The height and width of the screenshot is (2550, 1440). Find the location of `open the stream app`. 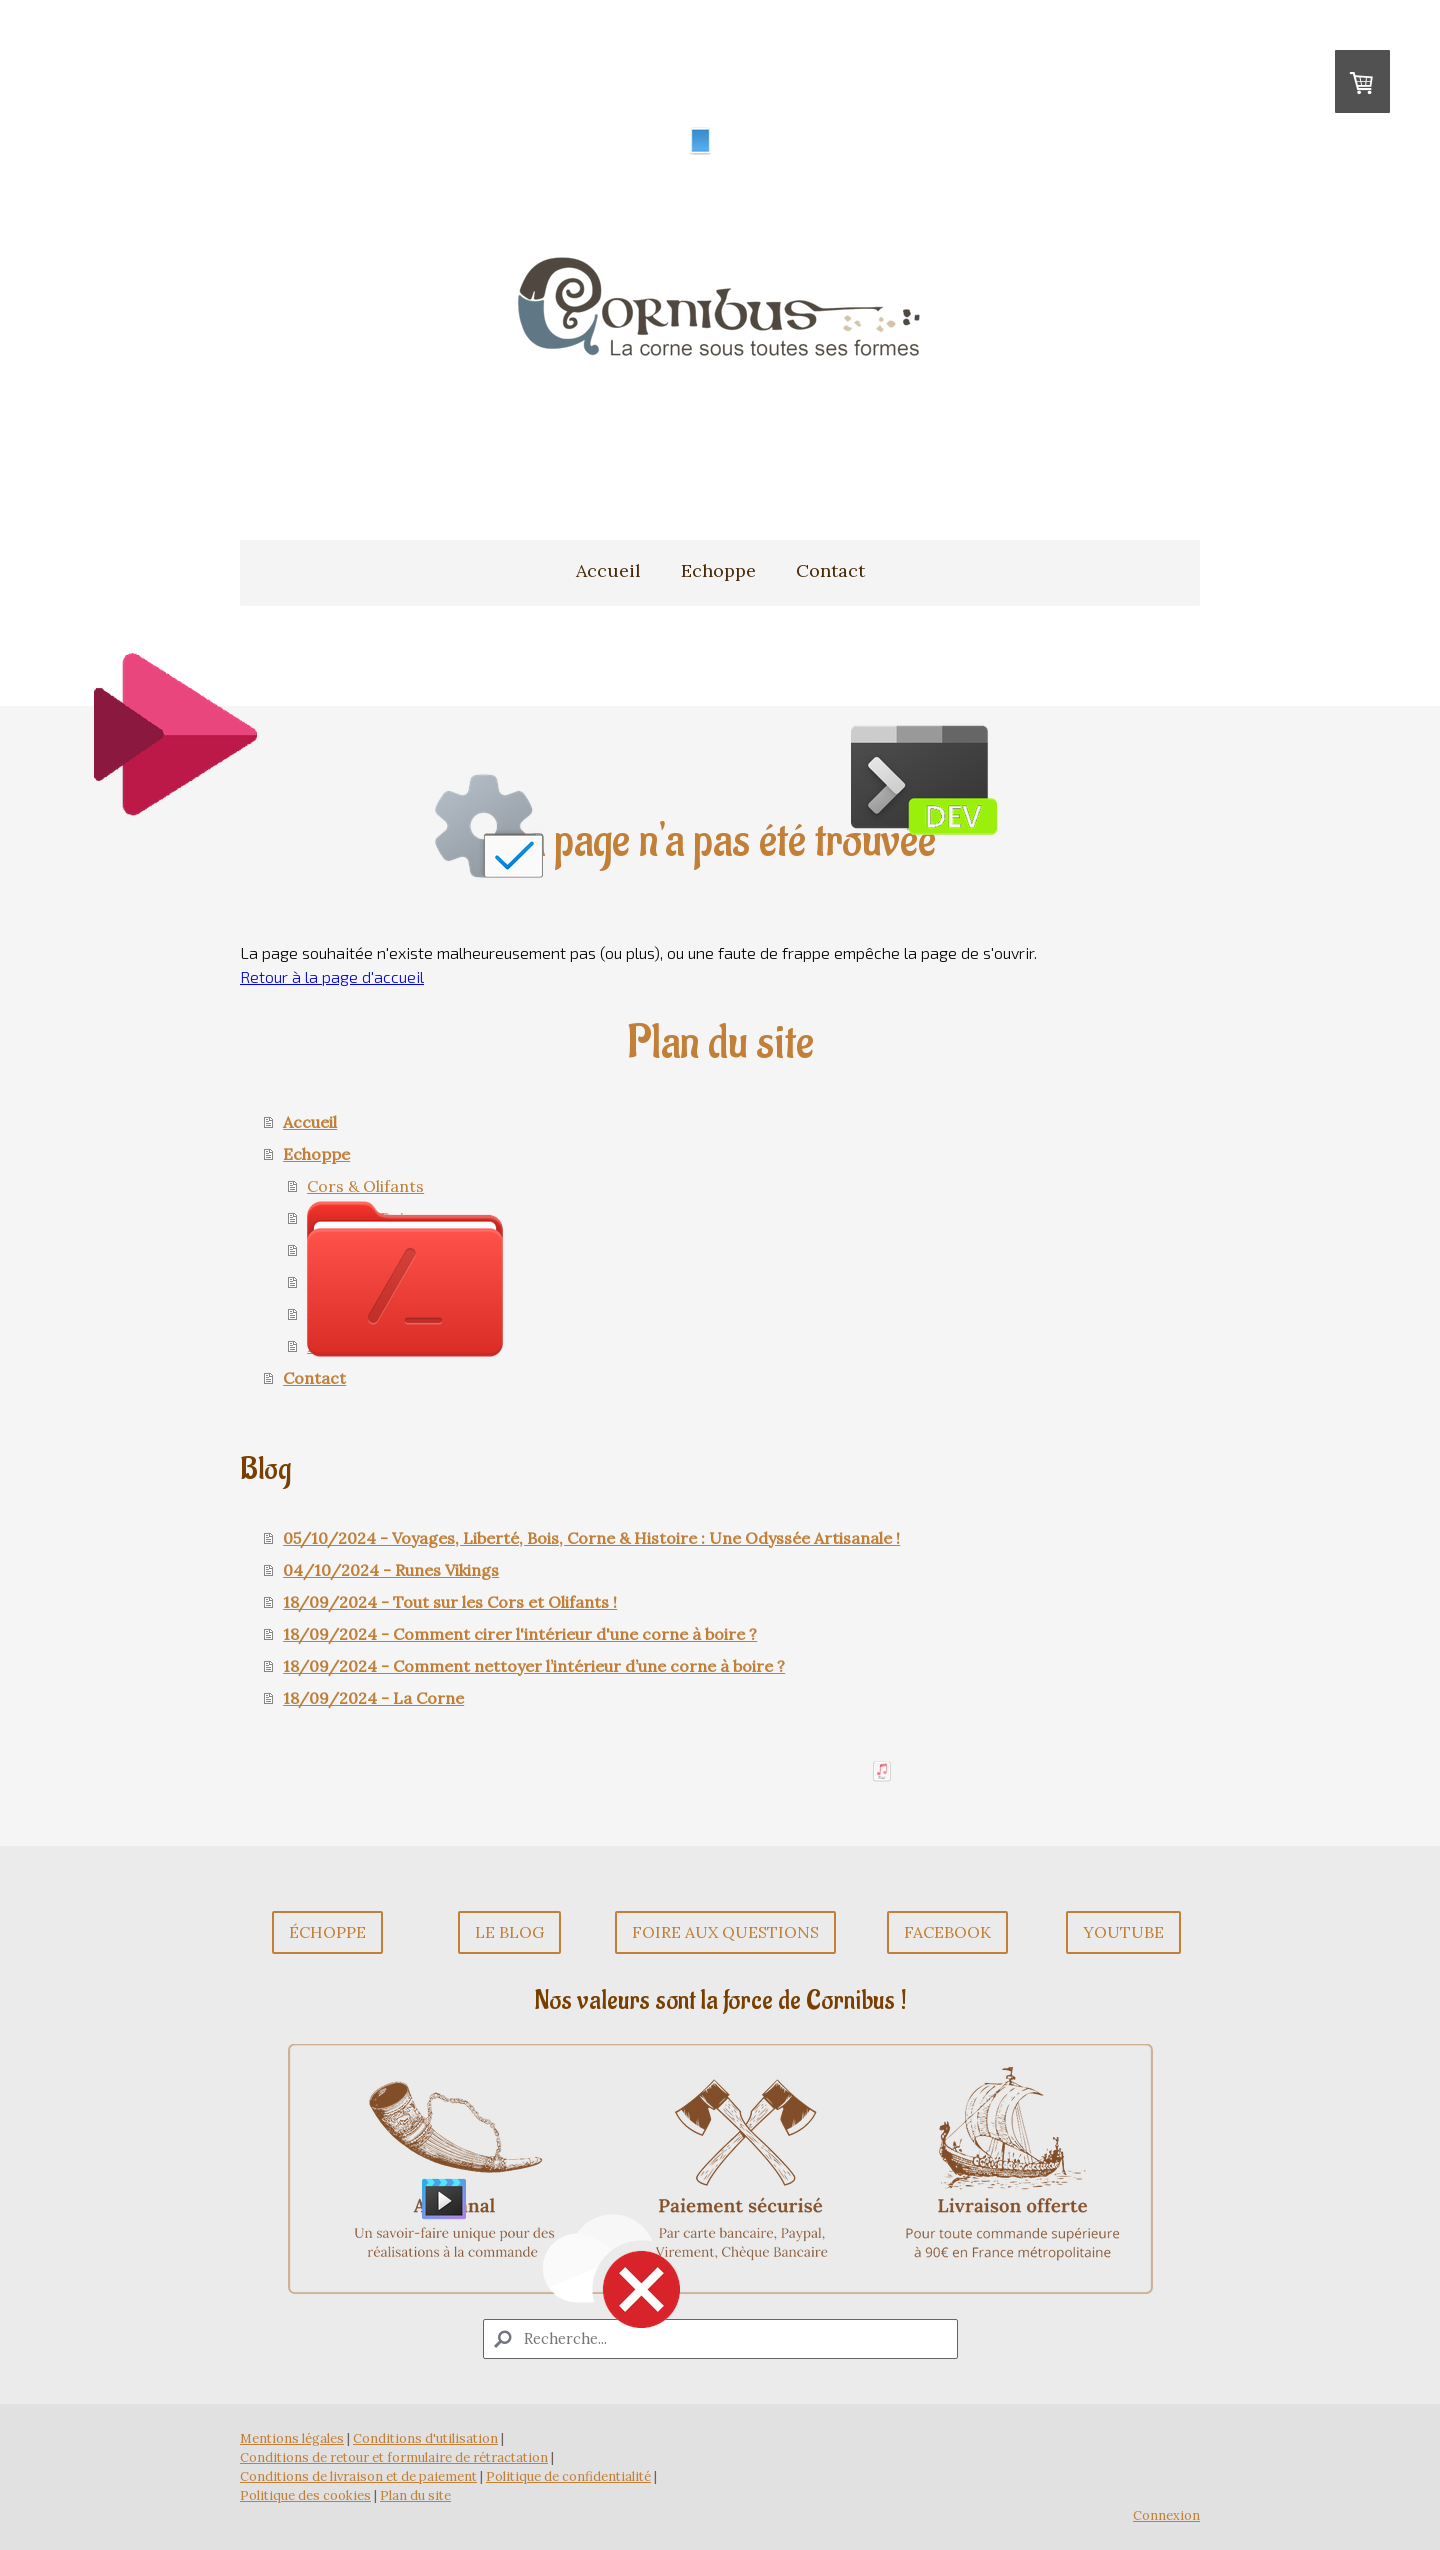

open the stream app is located at coordinates (175, 734).